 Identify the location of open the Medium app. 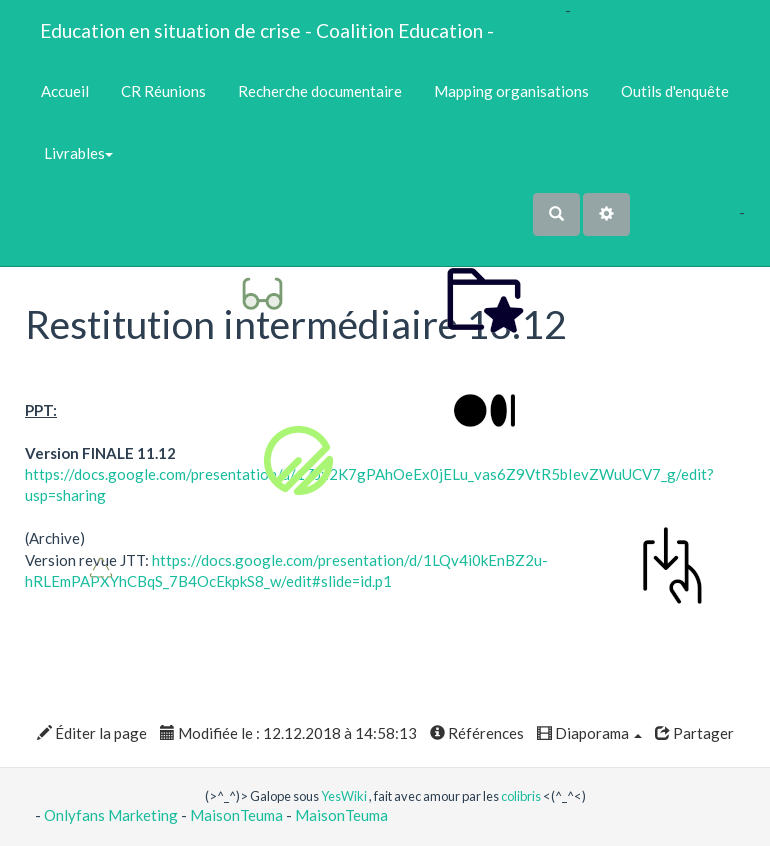
(484, 410).